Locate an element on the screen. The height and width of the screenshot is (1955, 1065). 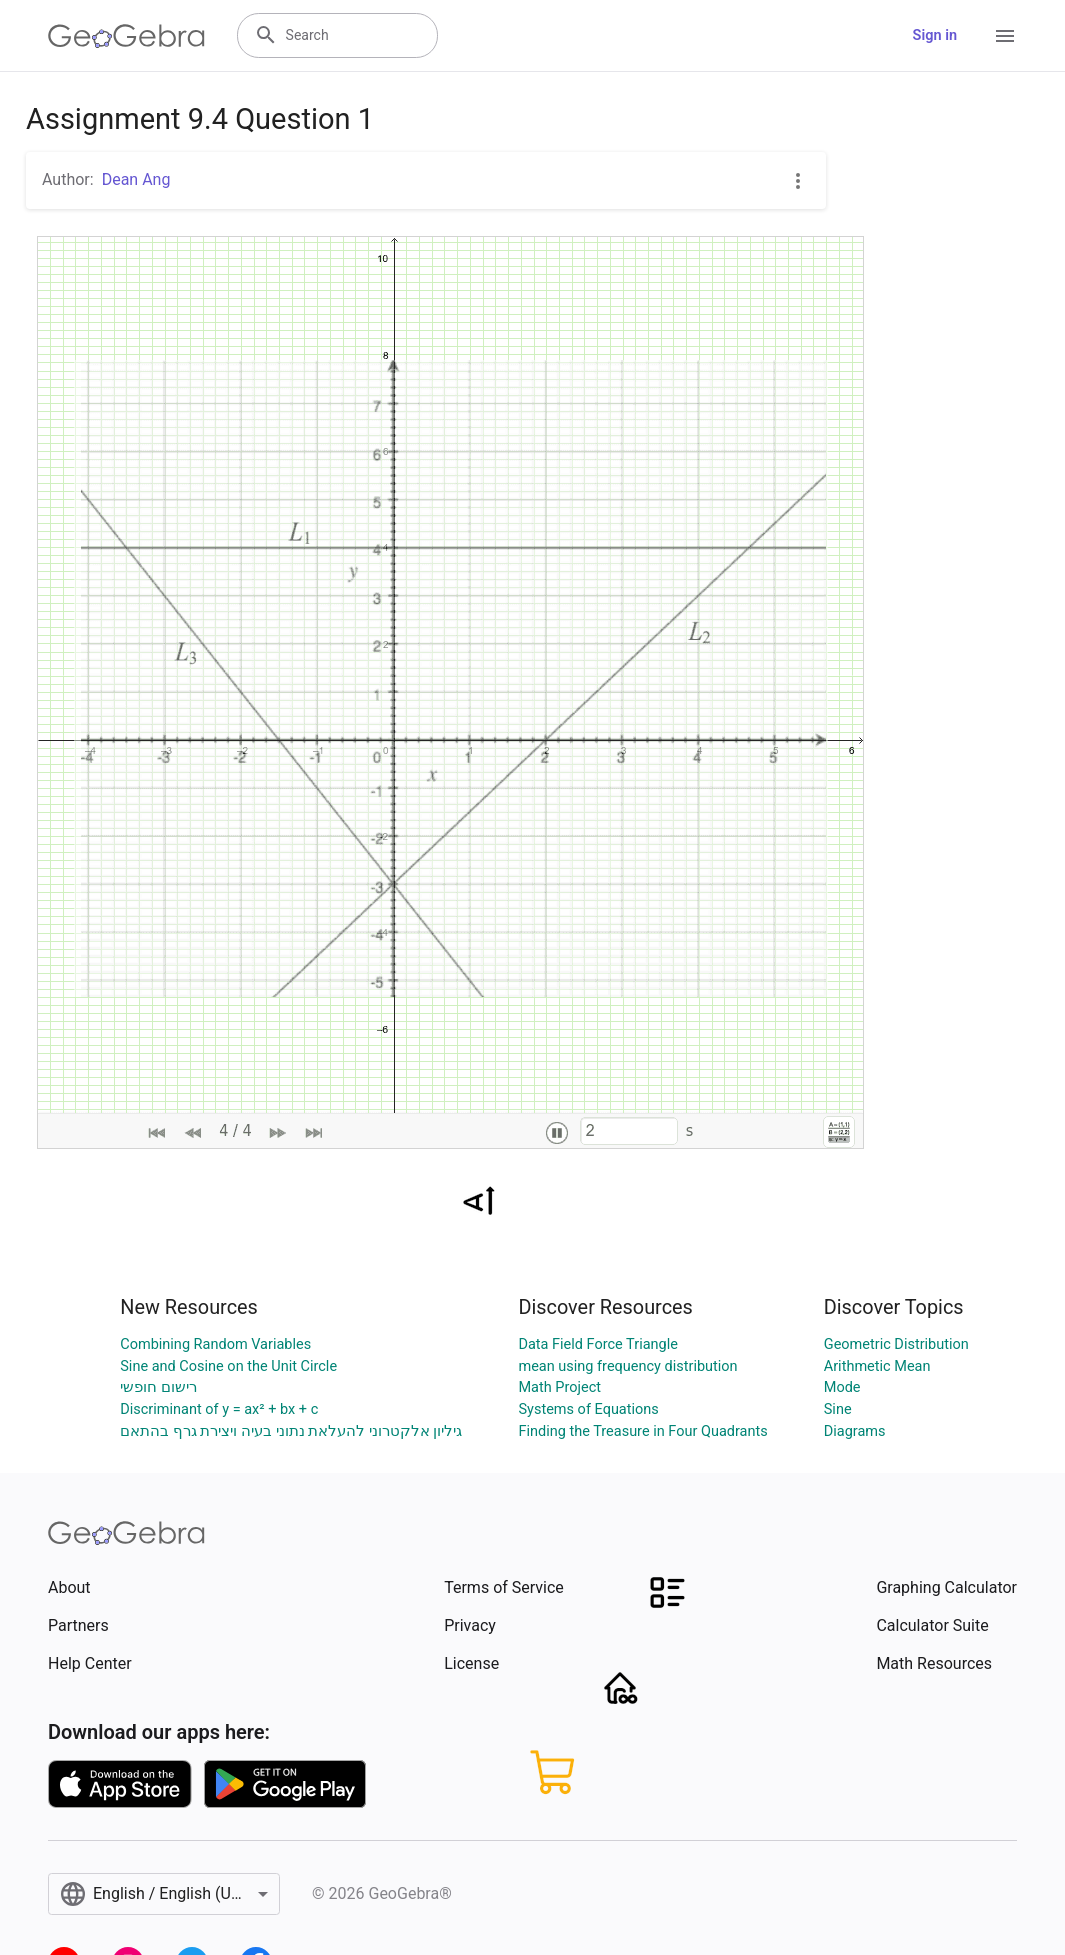
view your shopping cart is located at coordinates (553, 1773).